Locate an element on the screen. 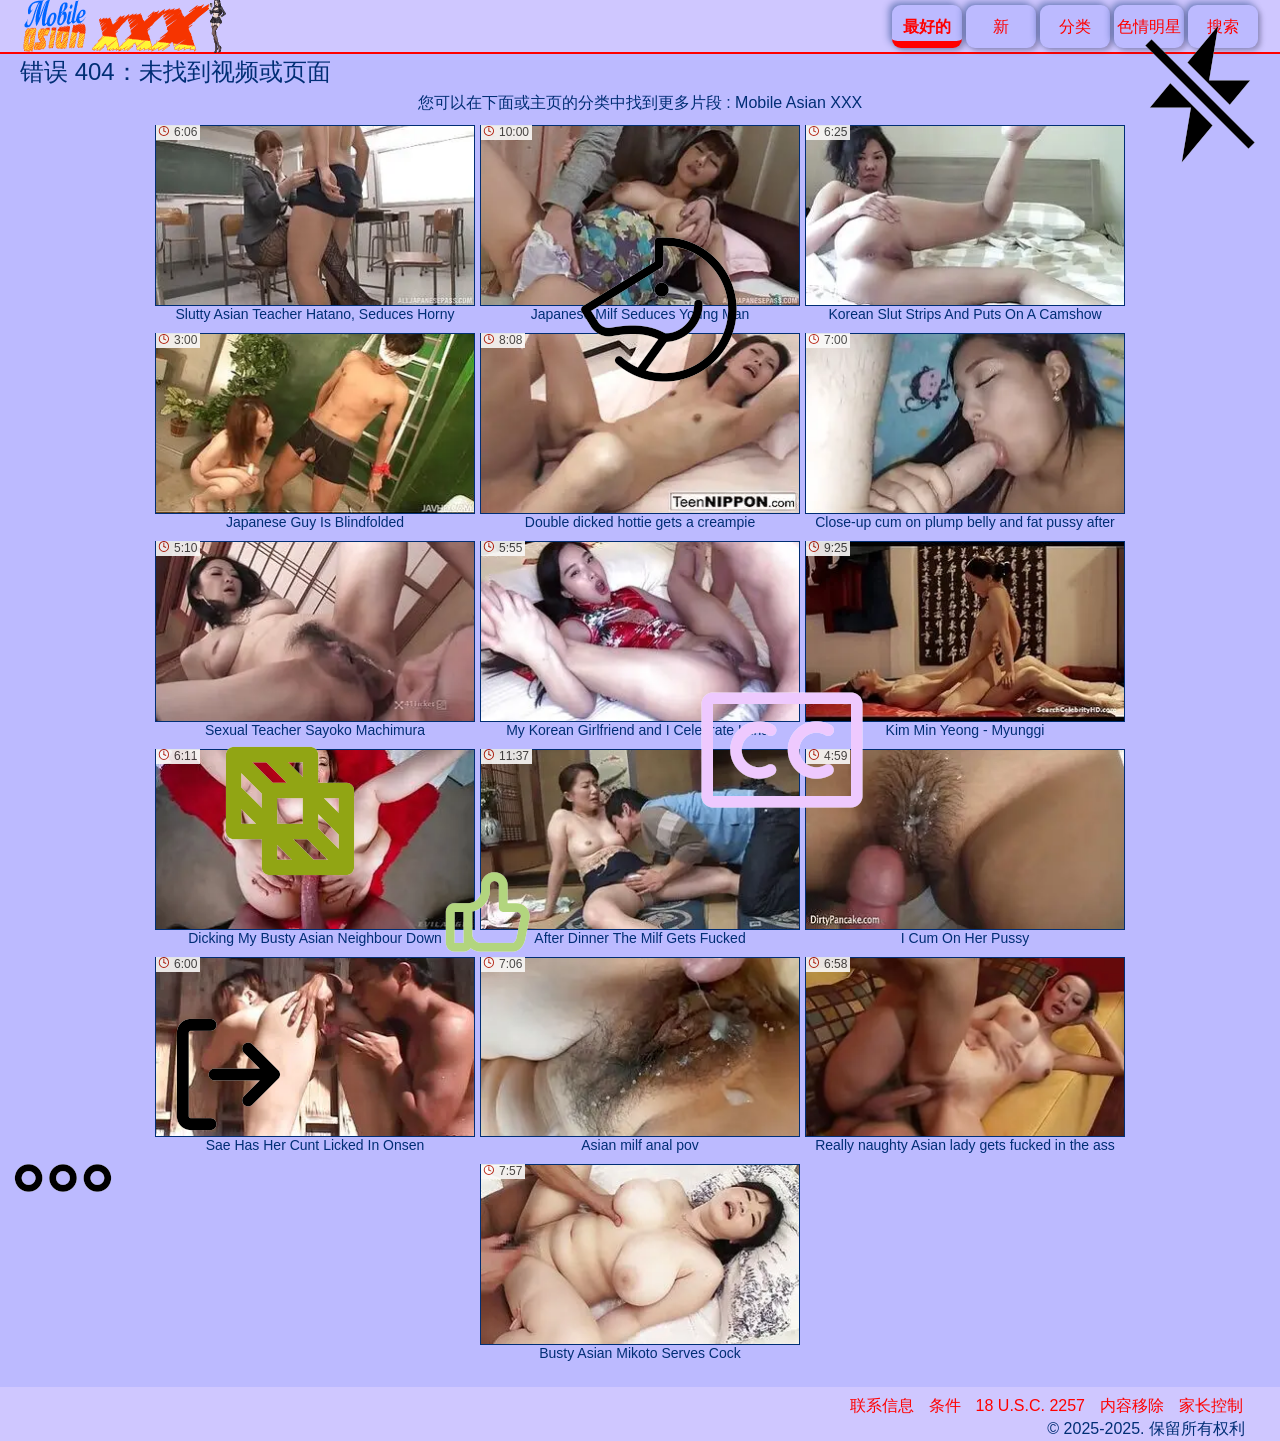 The height and width of the screenshot is (1441, 1280). enable closed captions for video content is located at coordinates (782, 750).